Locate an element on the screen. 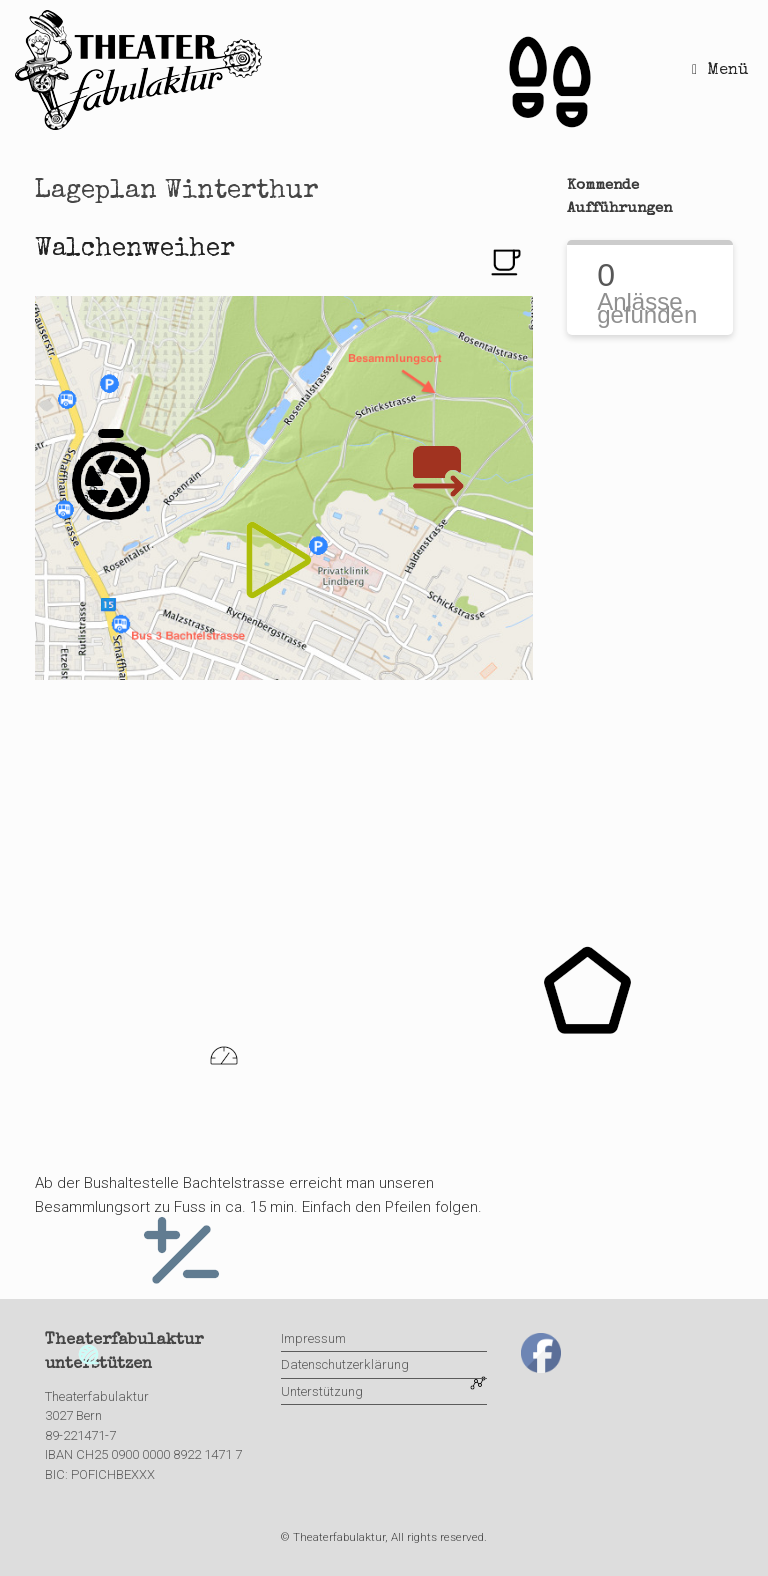 The image size is (768, 1576). auto-fit content to the right edge is located at coordinates (437, 470).